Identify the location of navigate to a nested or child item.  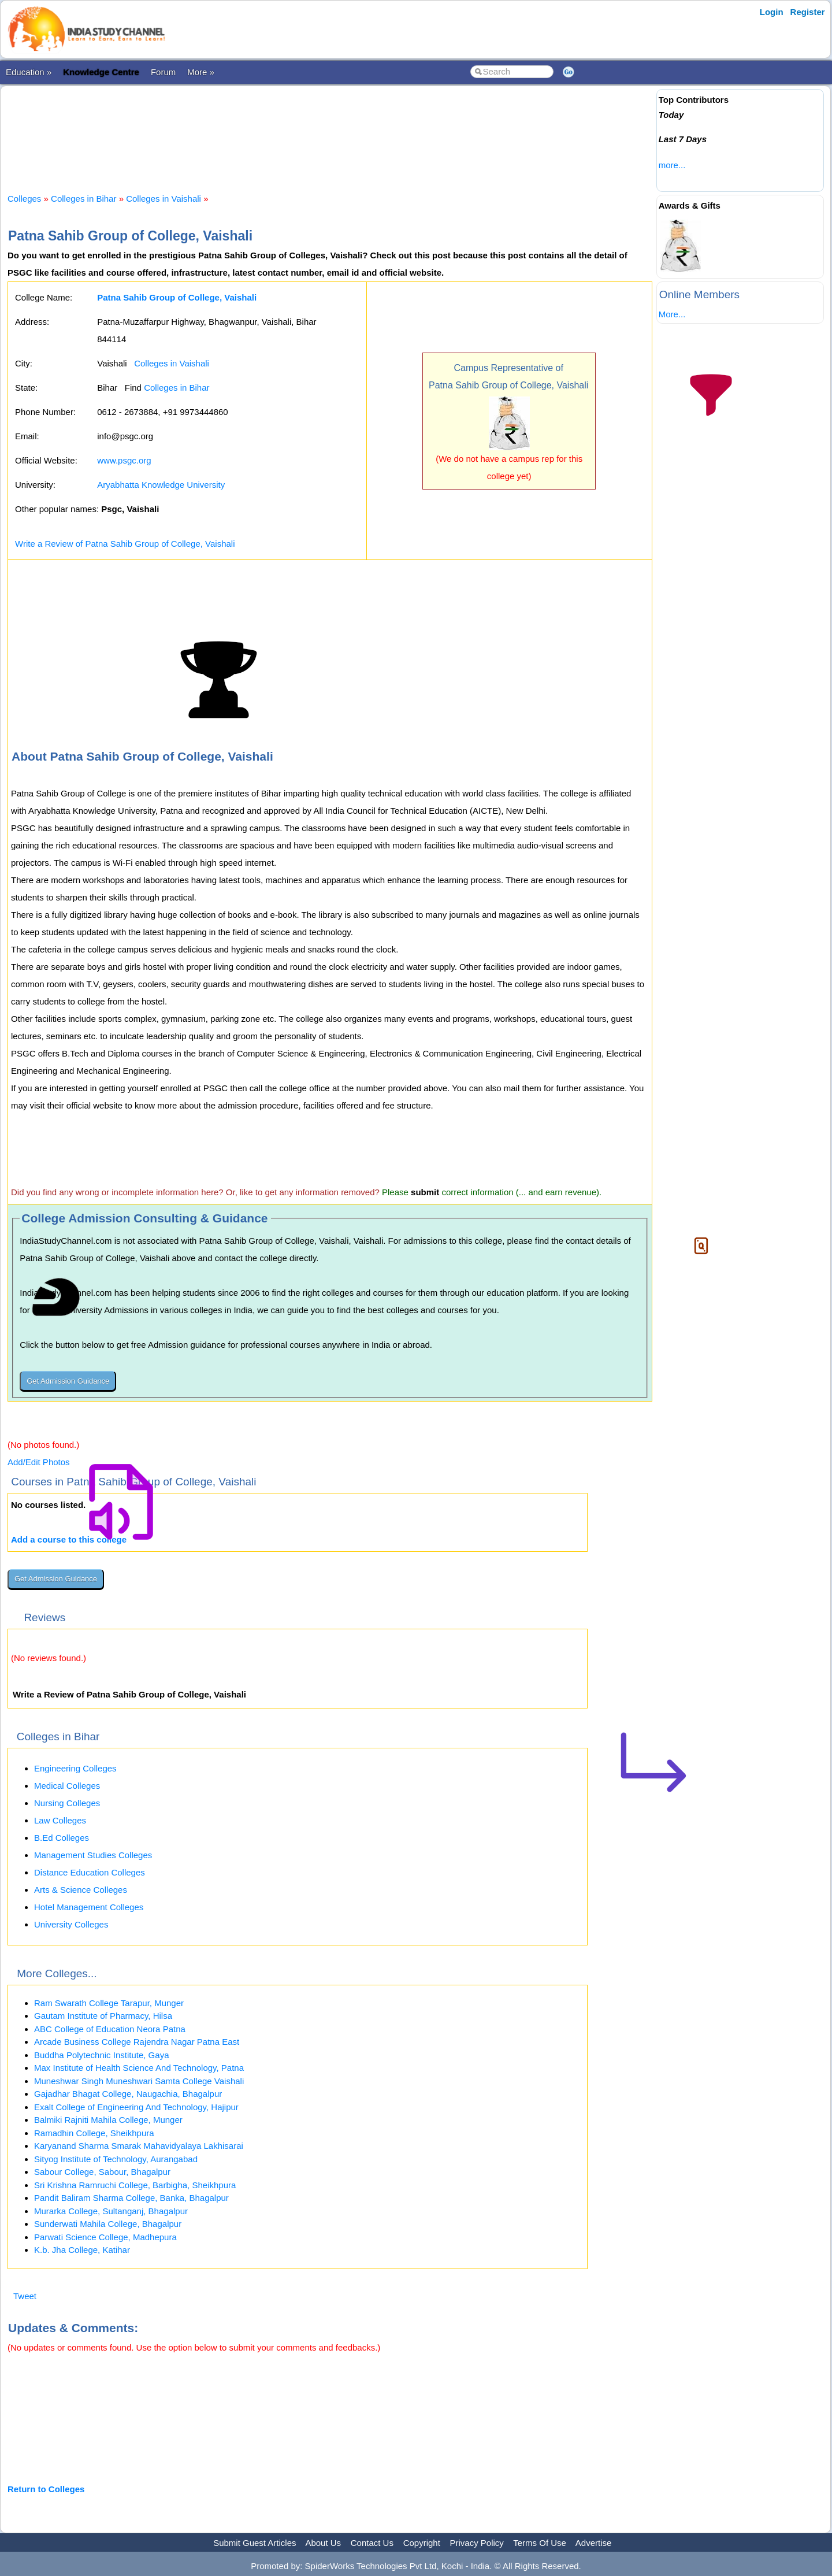
(653, 1762).